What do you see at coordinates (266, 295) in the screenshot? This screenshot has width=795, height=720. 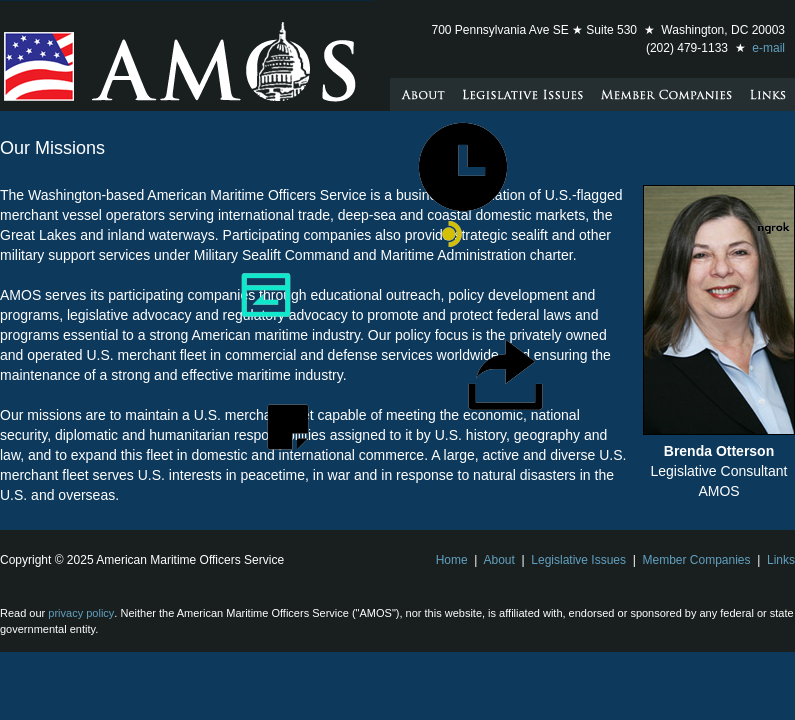 I see `request a refund for a purchase` at bounding box center [266, 295].